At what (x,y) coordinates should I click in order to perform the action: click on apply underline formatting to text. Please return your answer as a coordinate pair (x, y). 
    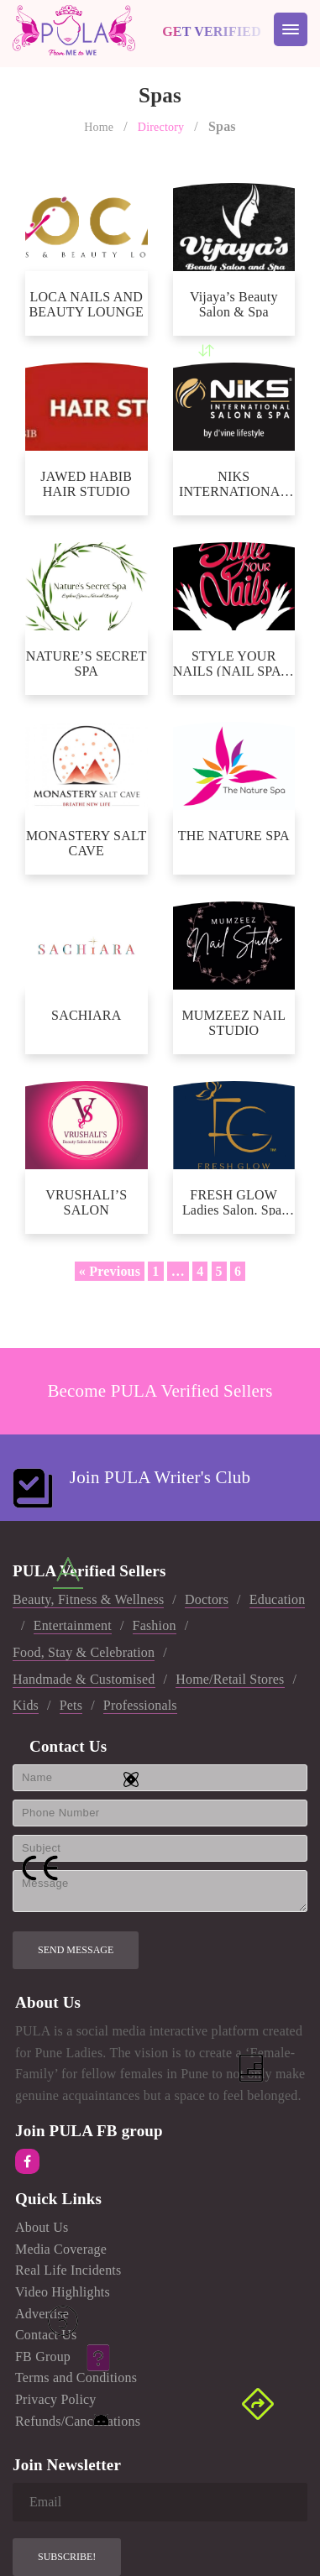
    Looking at the image, I should click on (68, 1574).